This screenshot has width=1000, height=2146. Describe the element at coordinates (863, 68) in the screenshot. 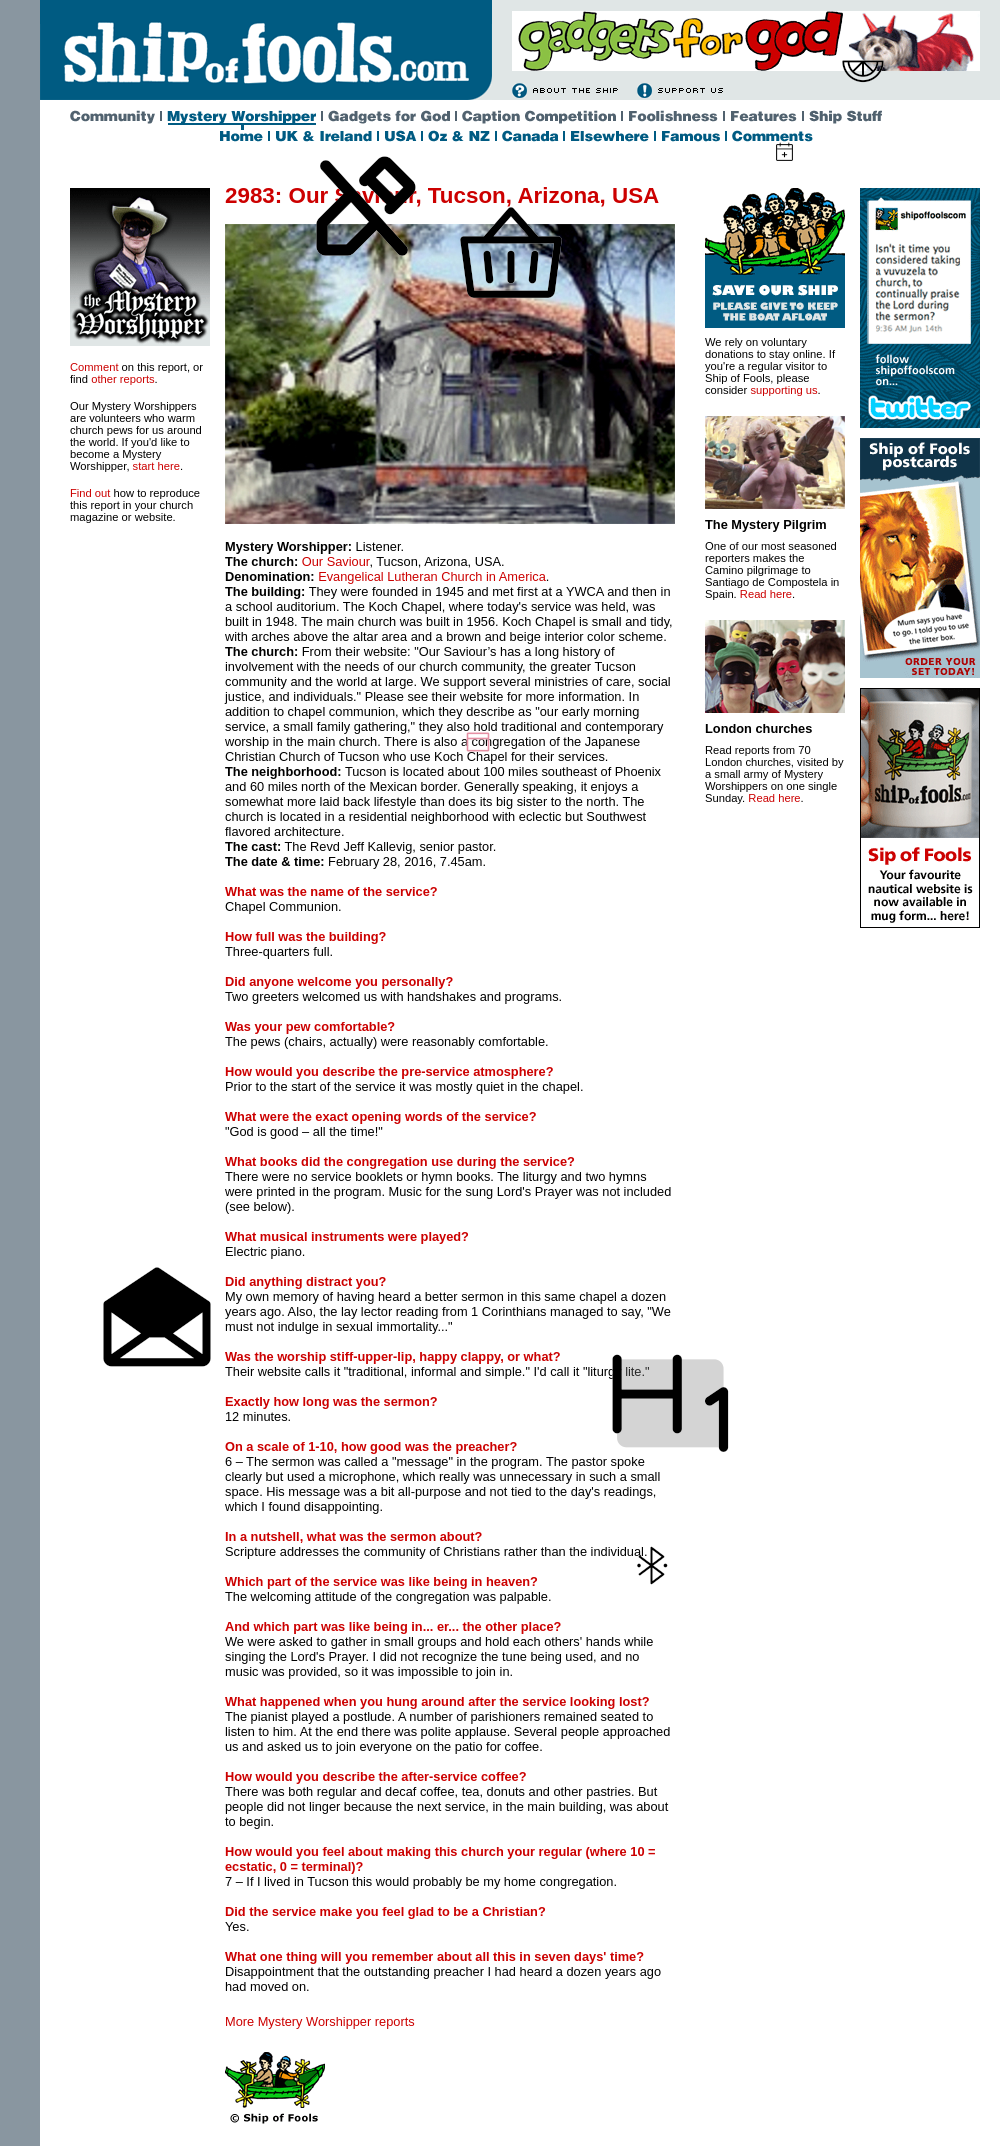

I see `indicates citrus or fruit-related content` at that location.